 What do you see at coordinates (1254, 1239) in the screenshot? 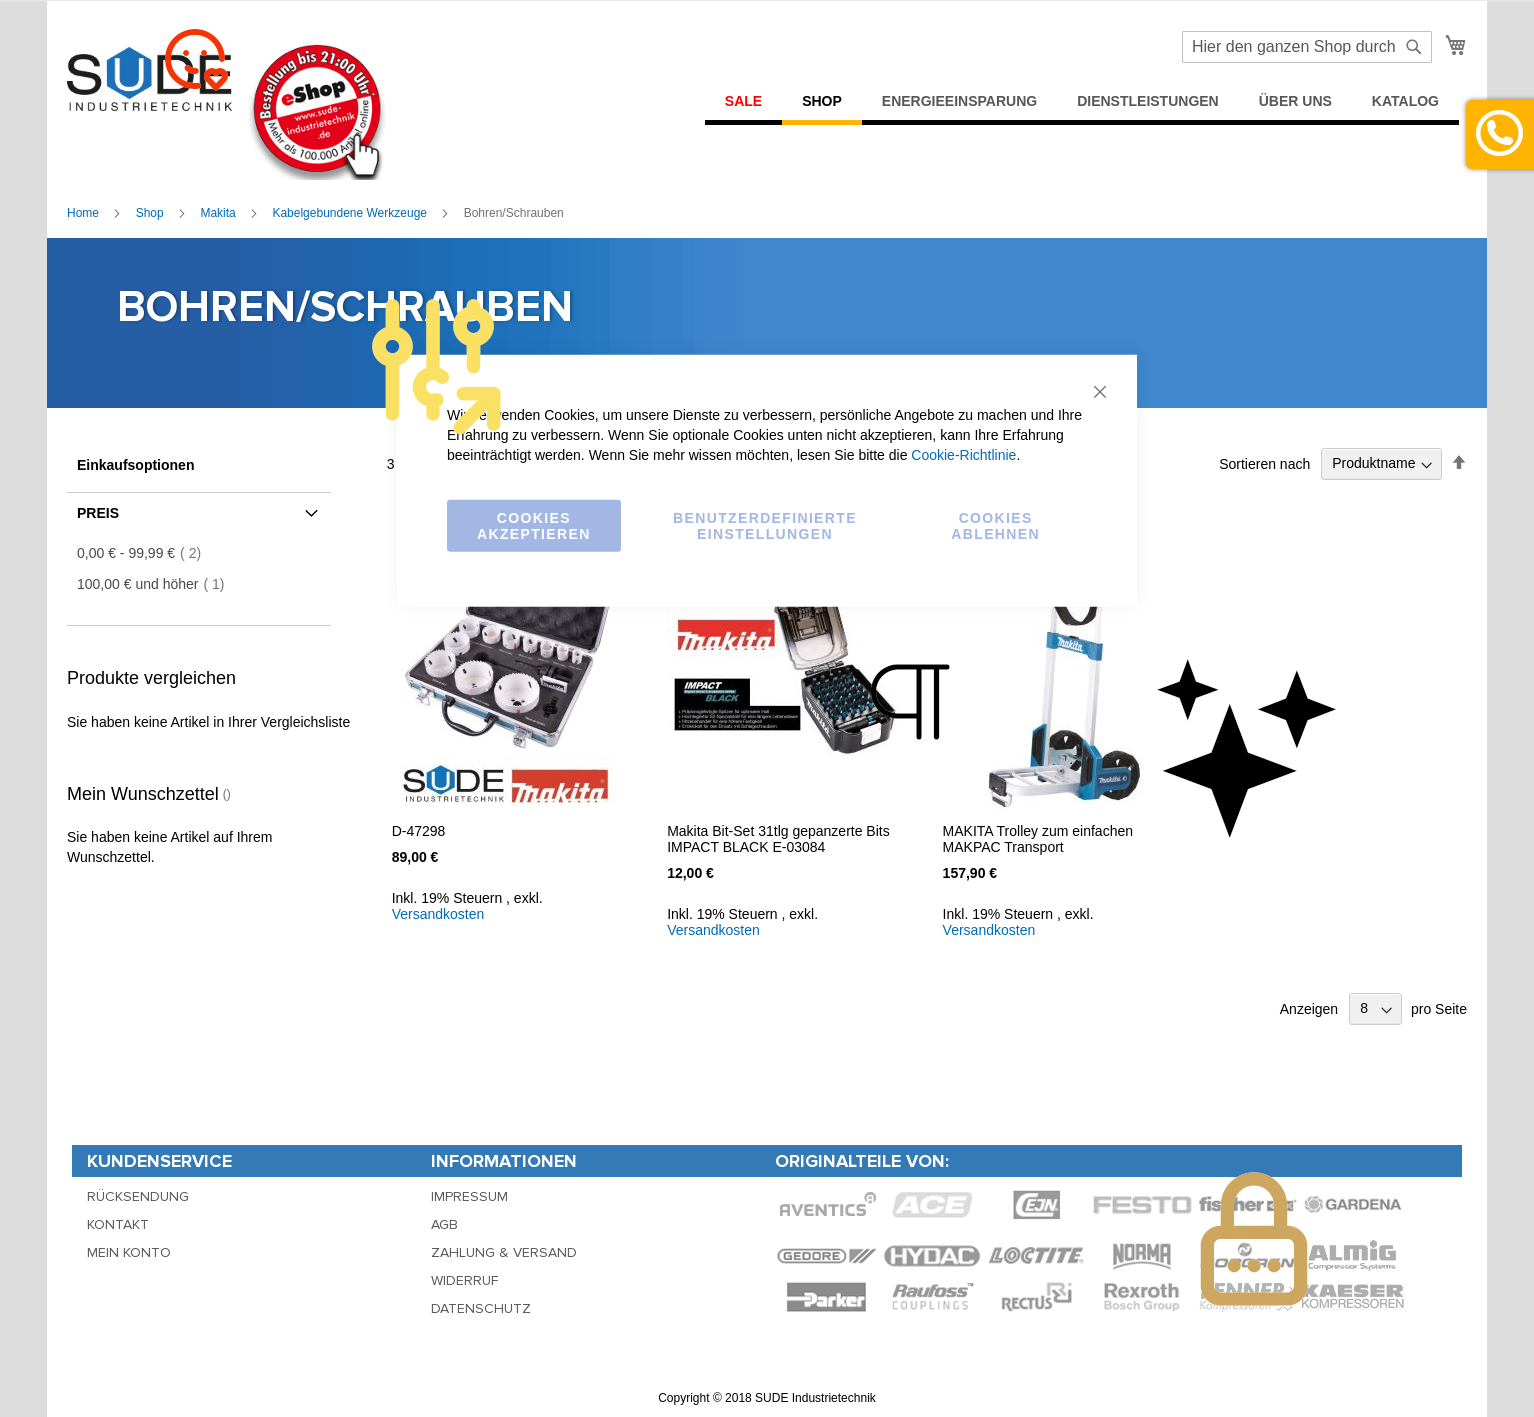
I see `enter password to unlock` at bounding box center [1254, 1239].